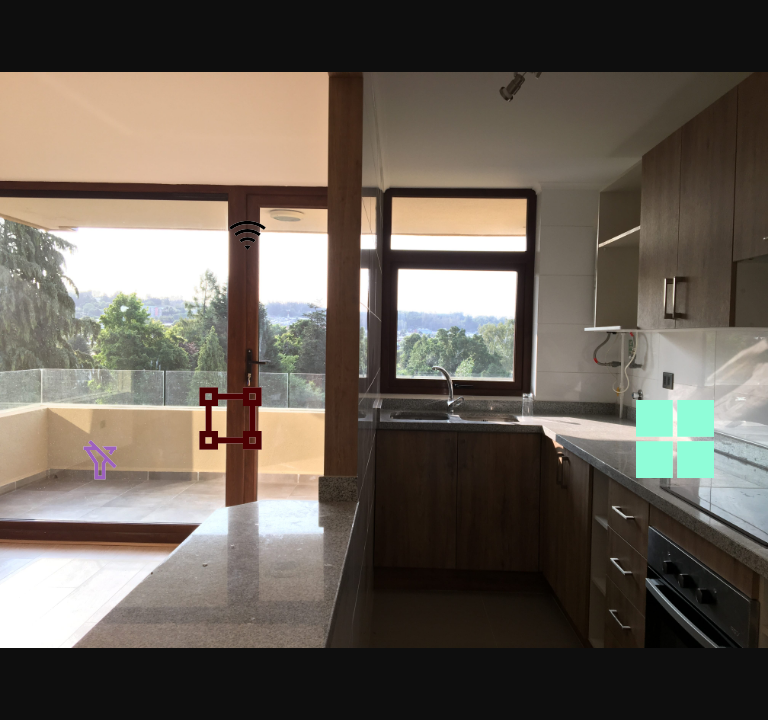 The image size is (768, 720). What do you see at coordinates (230, 418) in the screenshot?
I see `edit shape or object boundaries` at bounding box center [230, 418].